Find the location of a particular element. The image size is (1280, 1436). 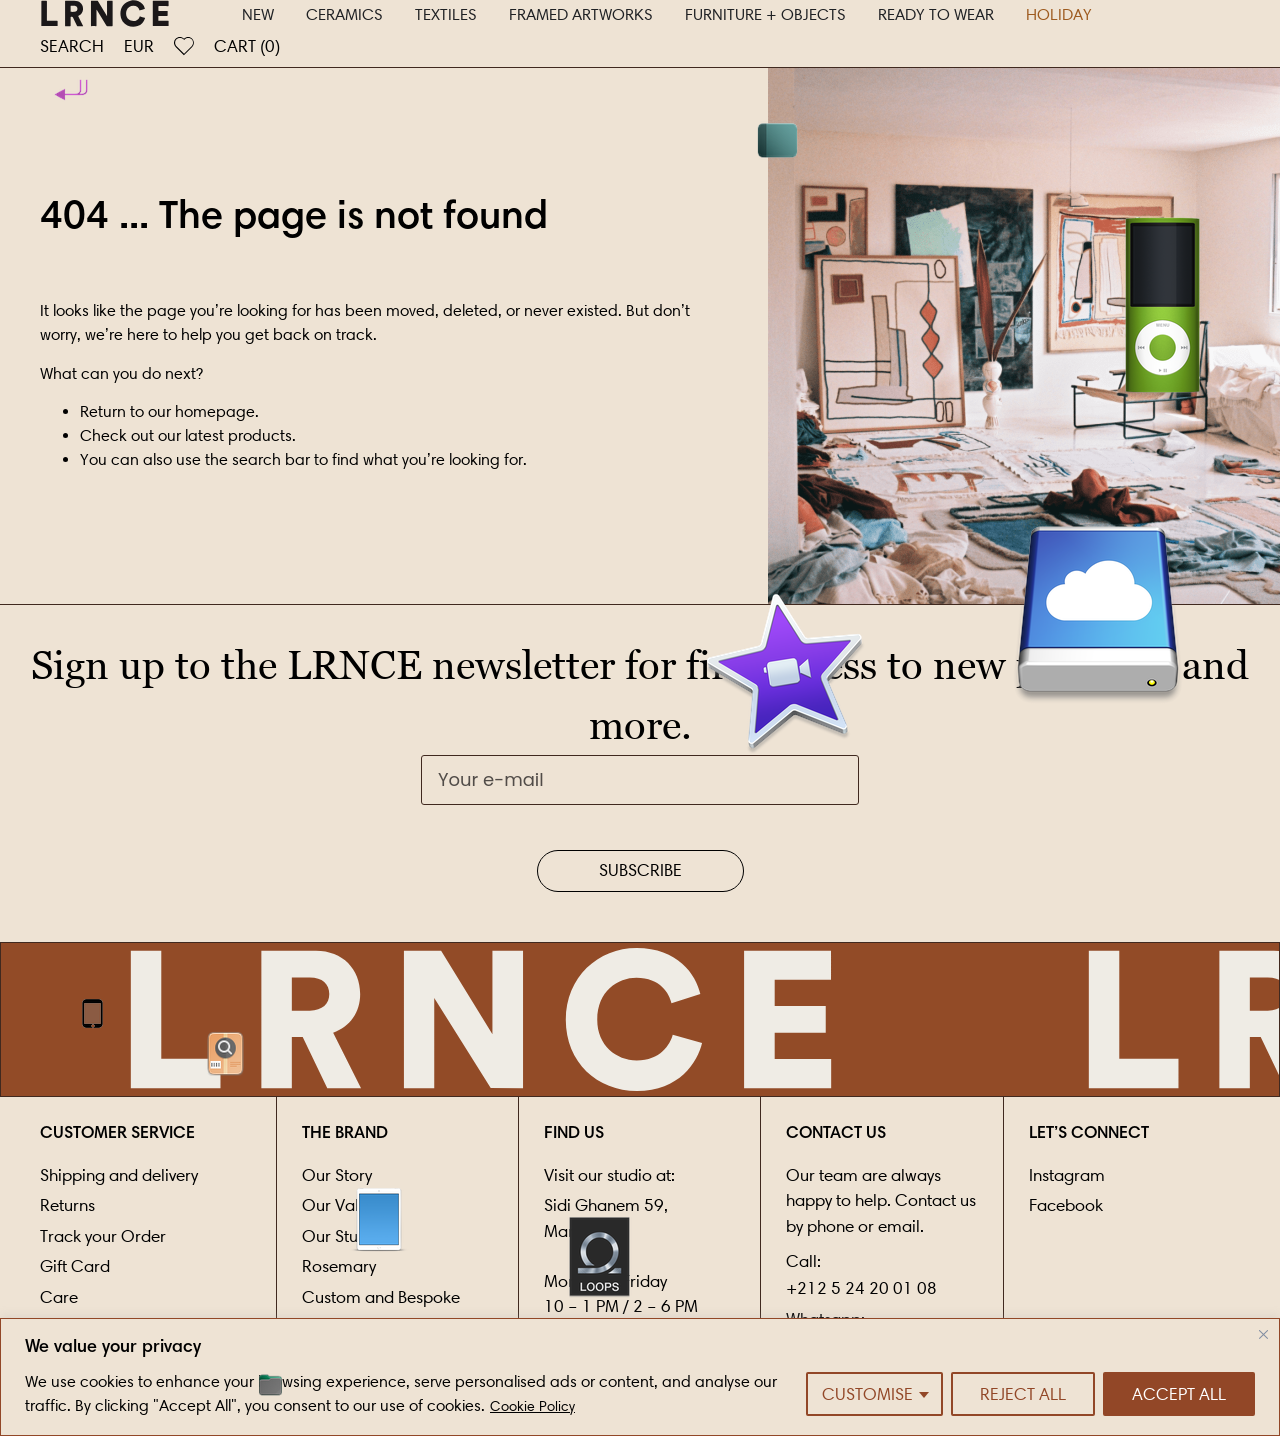

open a folder or directory is located at coordinates (270, 1384).